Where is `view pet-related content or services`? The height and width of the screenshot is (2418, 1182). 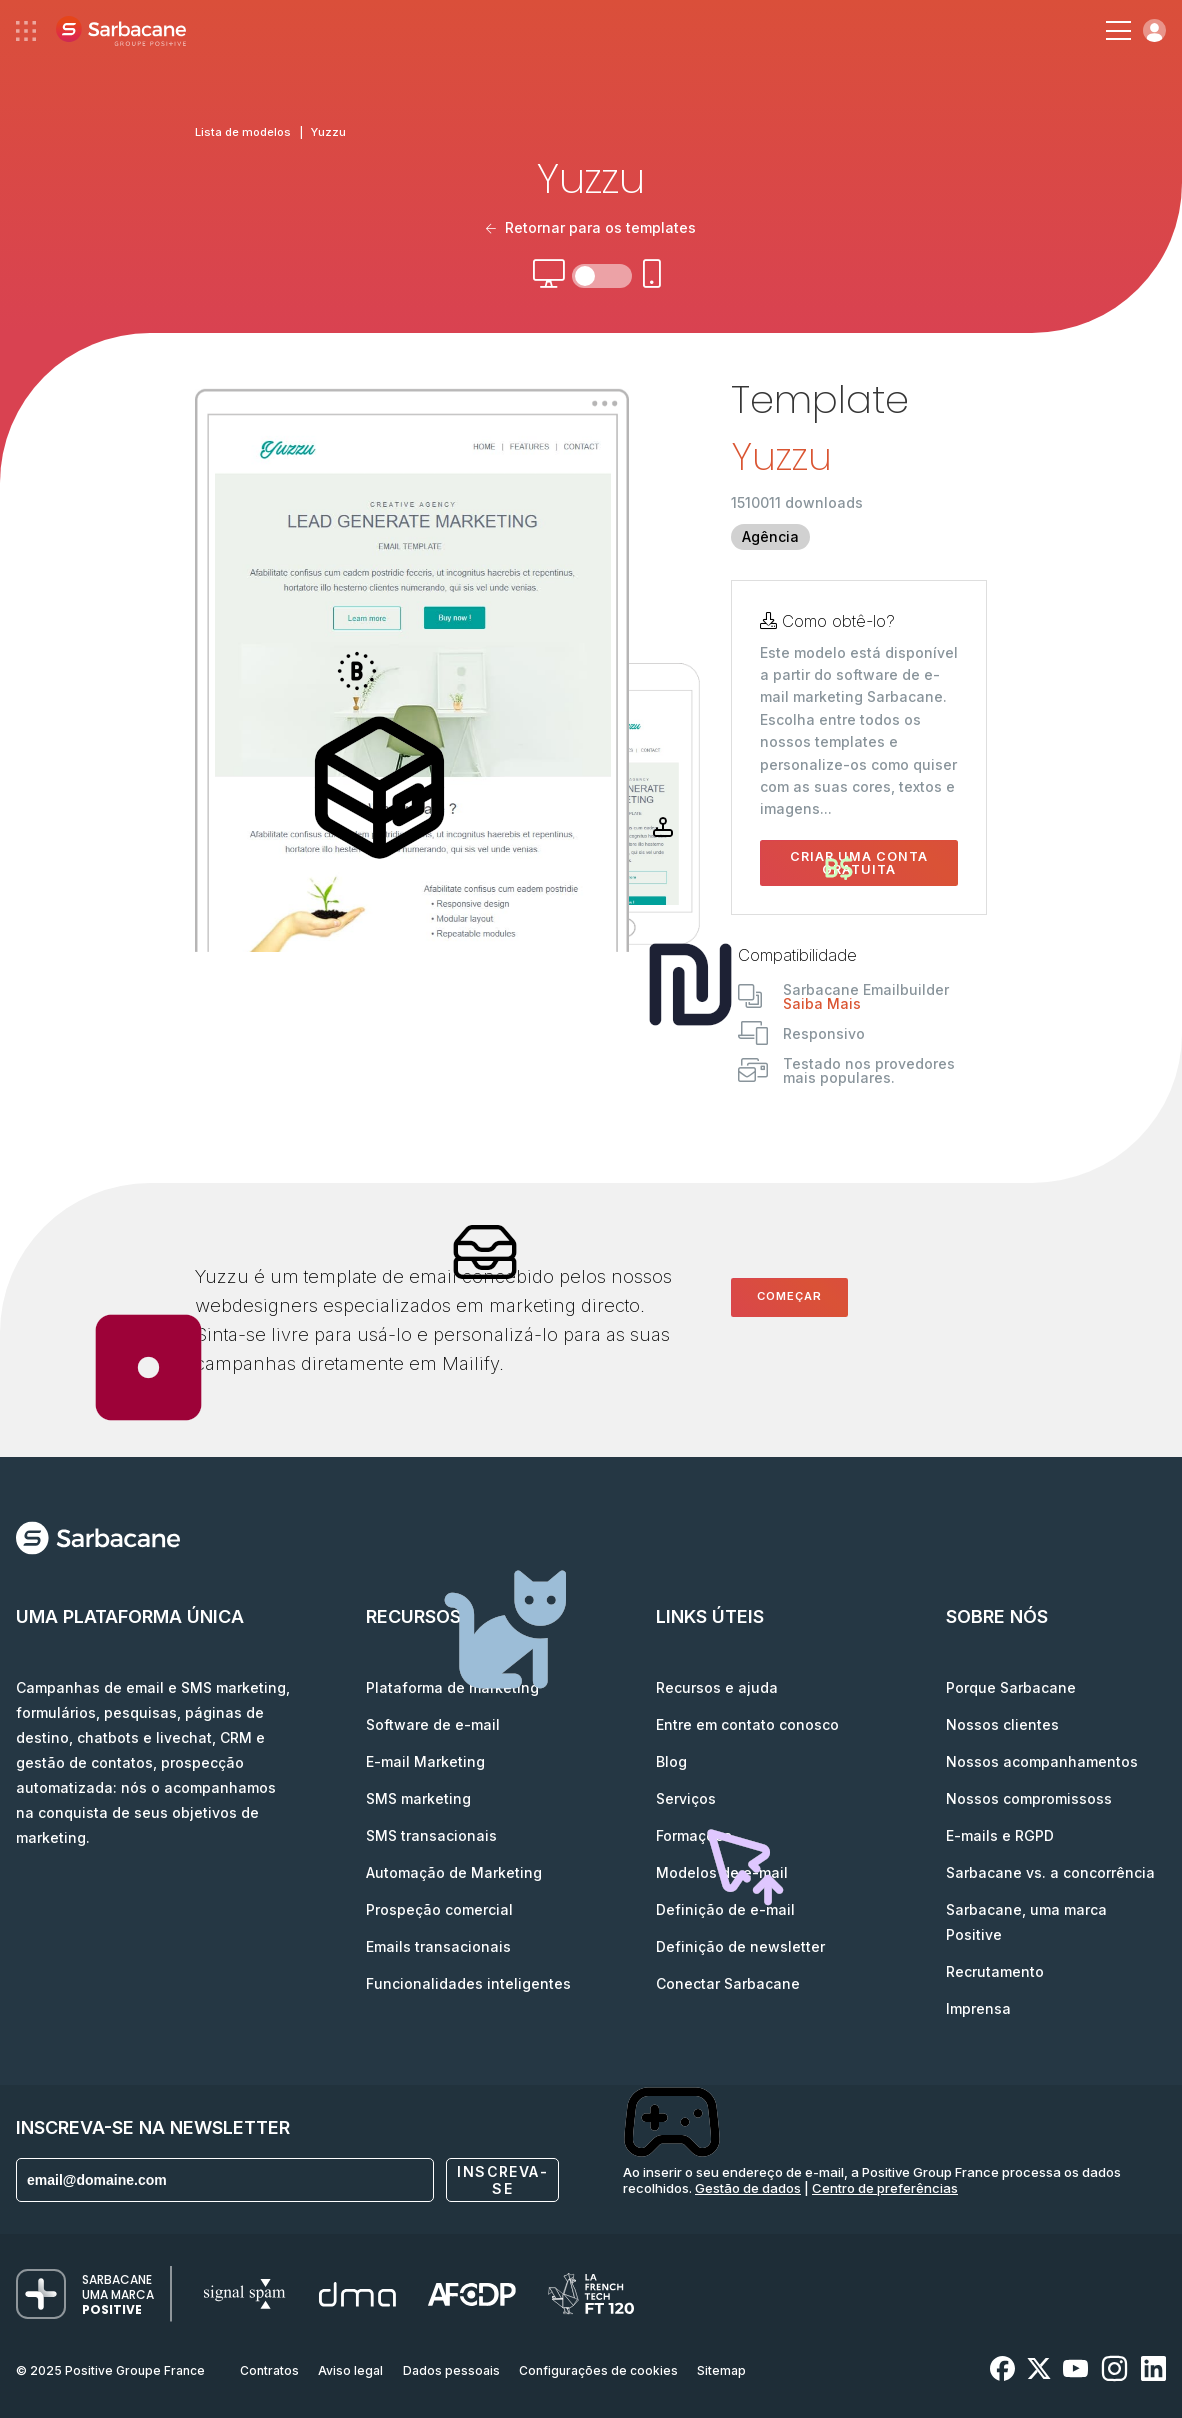
view pet-related content or services is located at coordinates (503, 1629).